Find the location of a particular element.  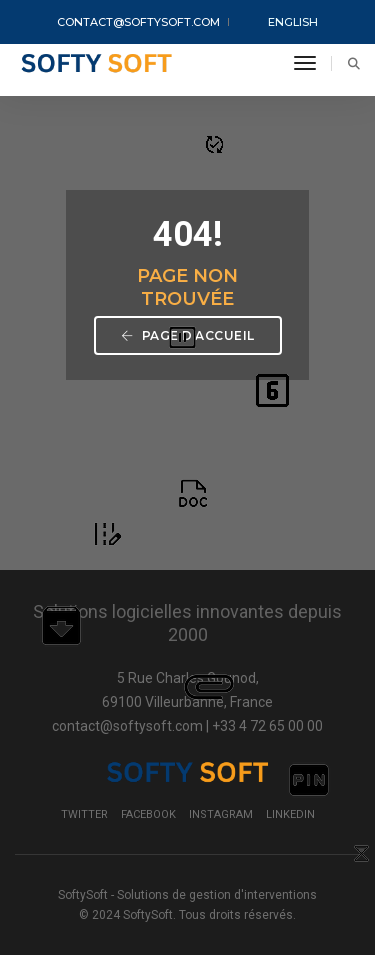

pause a presentation or slideshow is located at coordinates (182, 337).